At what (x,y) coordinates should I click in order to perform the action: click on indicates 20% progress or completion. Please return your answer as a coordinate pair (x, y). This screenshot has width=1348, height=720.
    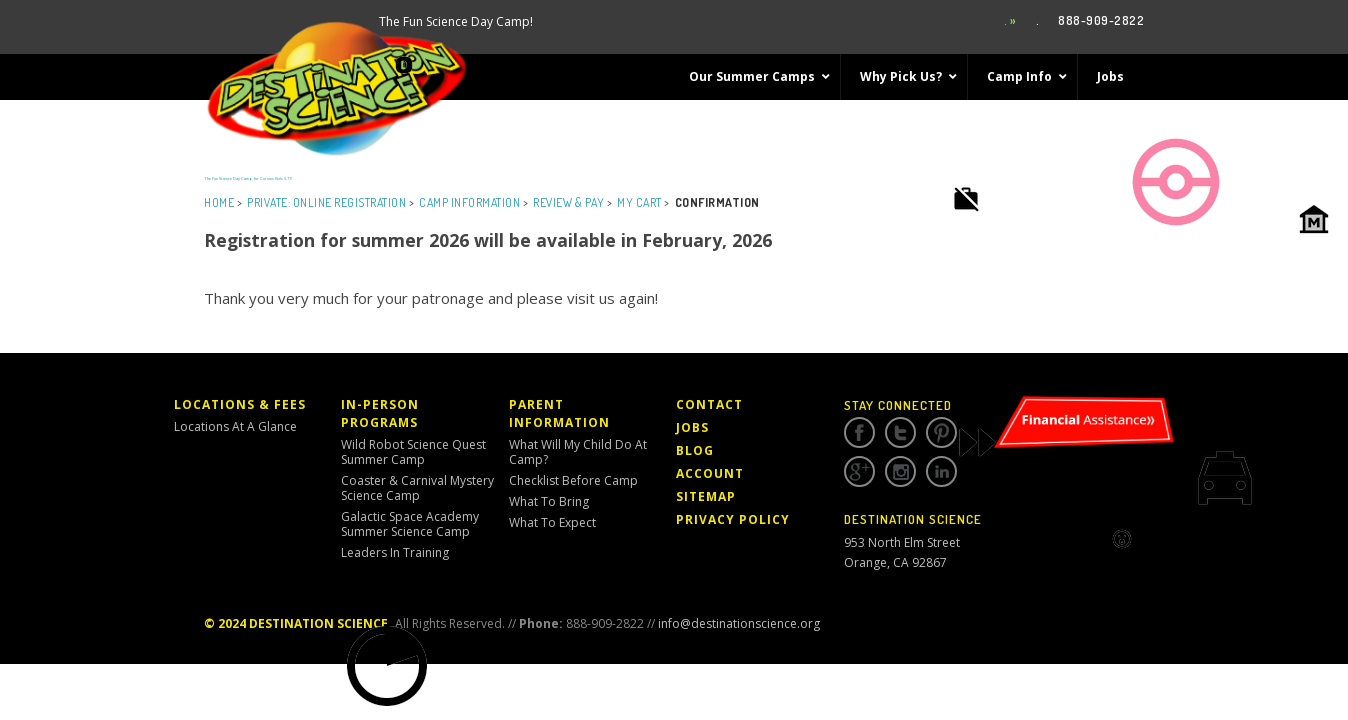
    Looking at the image, I should click on (387, 666).